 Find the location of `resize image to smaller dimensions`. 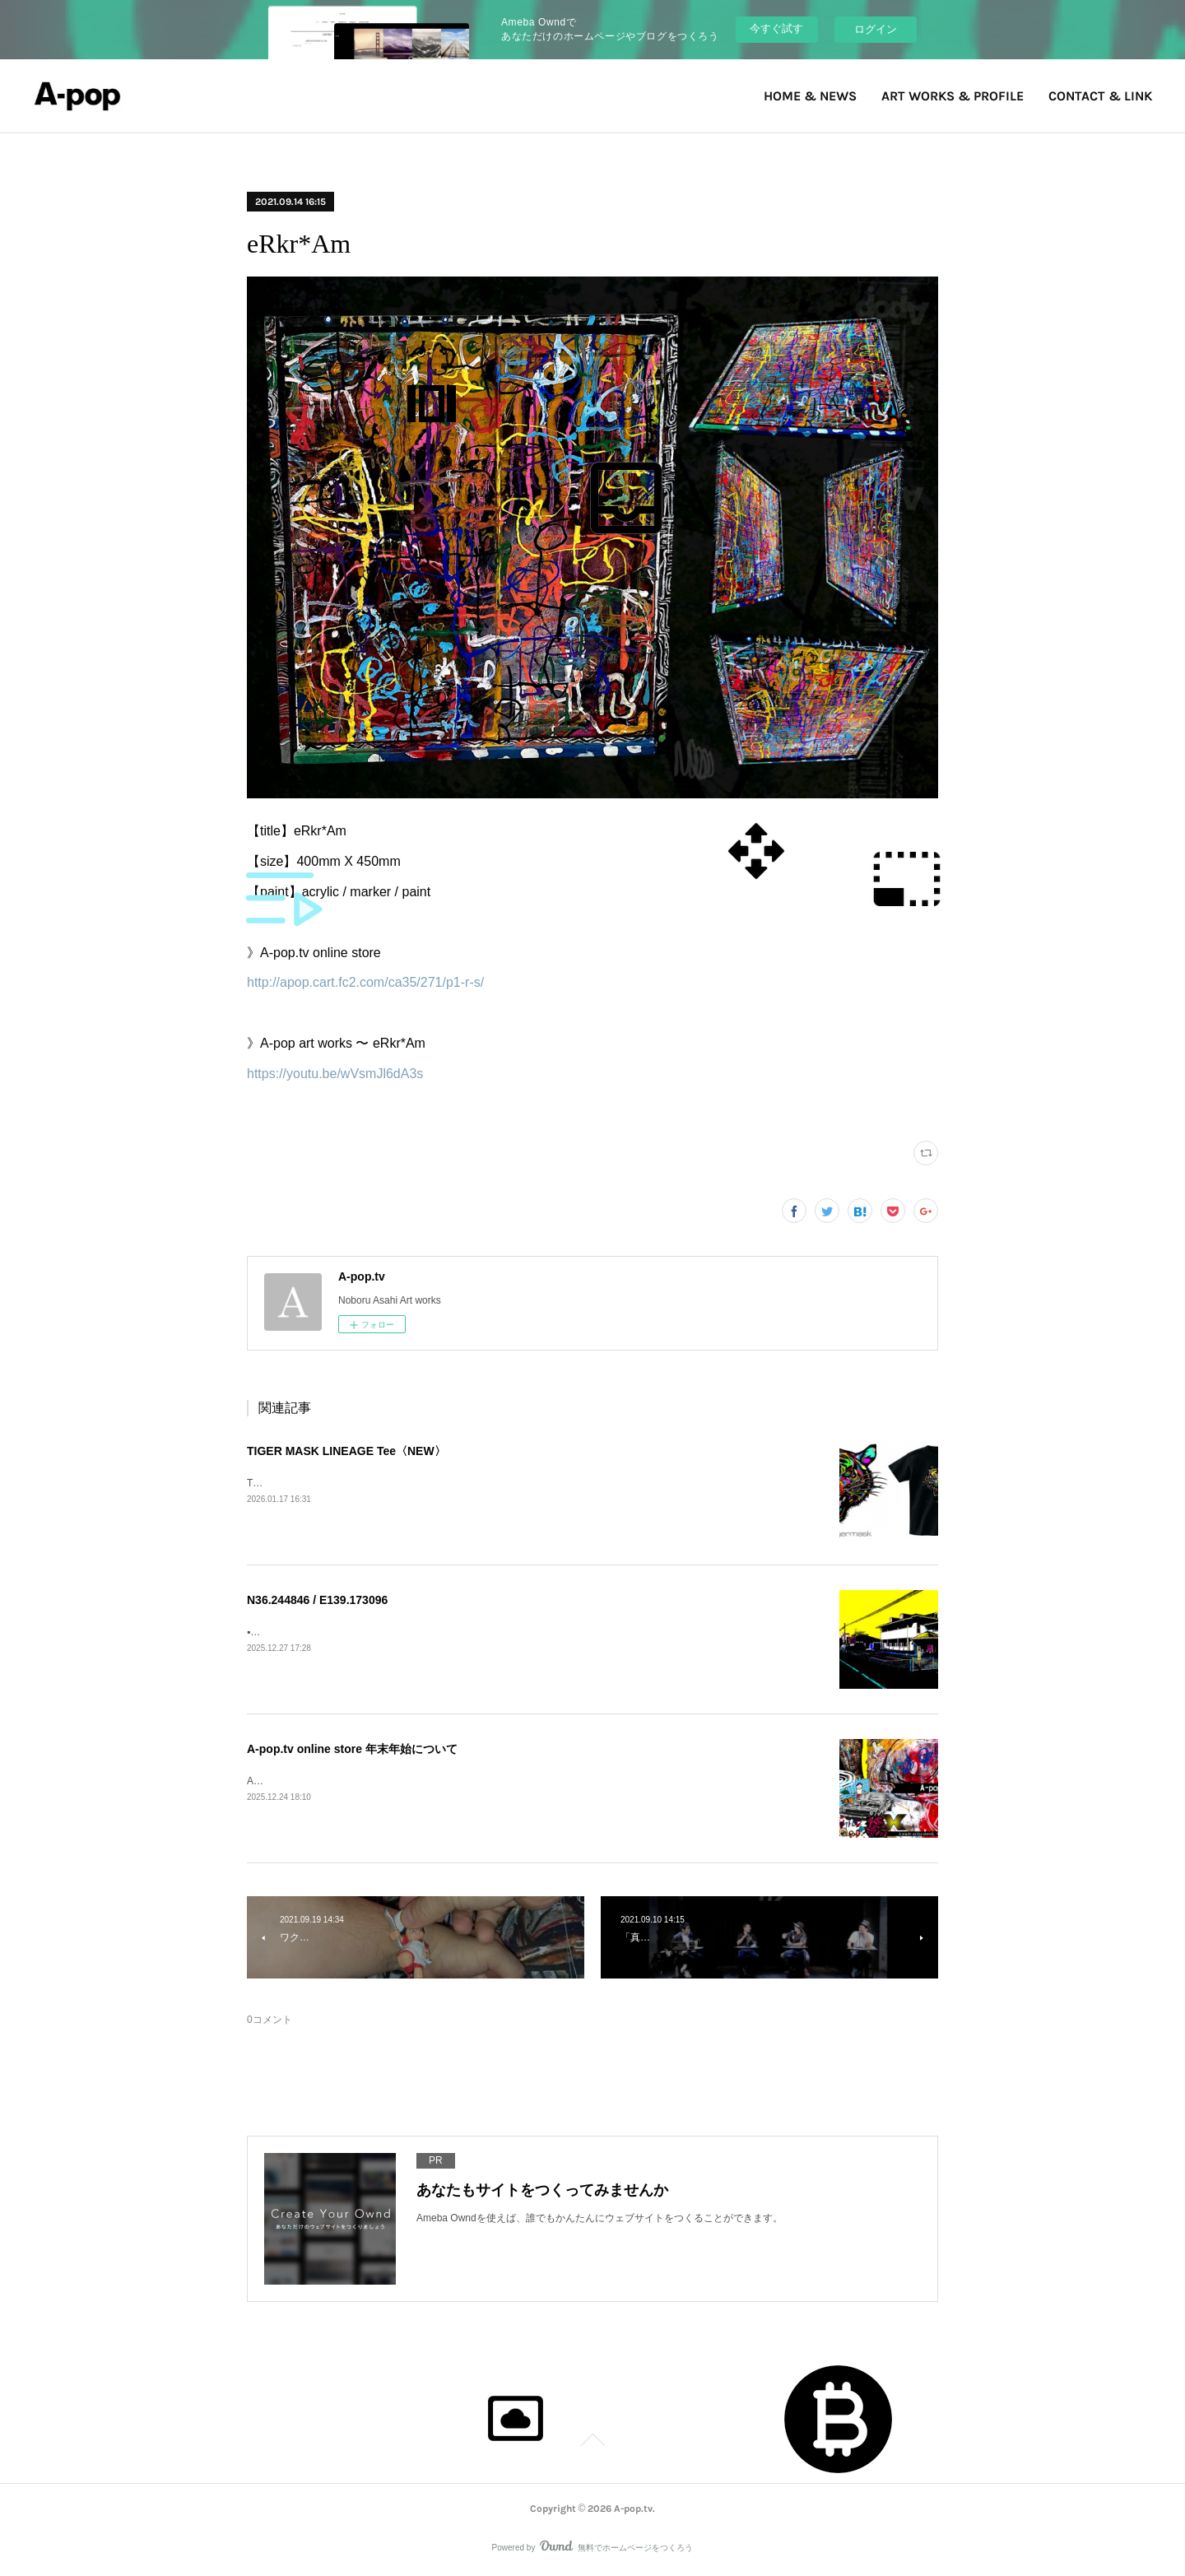

resize image to smaller dimensions is located at coordinates (907, 879).